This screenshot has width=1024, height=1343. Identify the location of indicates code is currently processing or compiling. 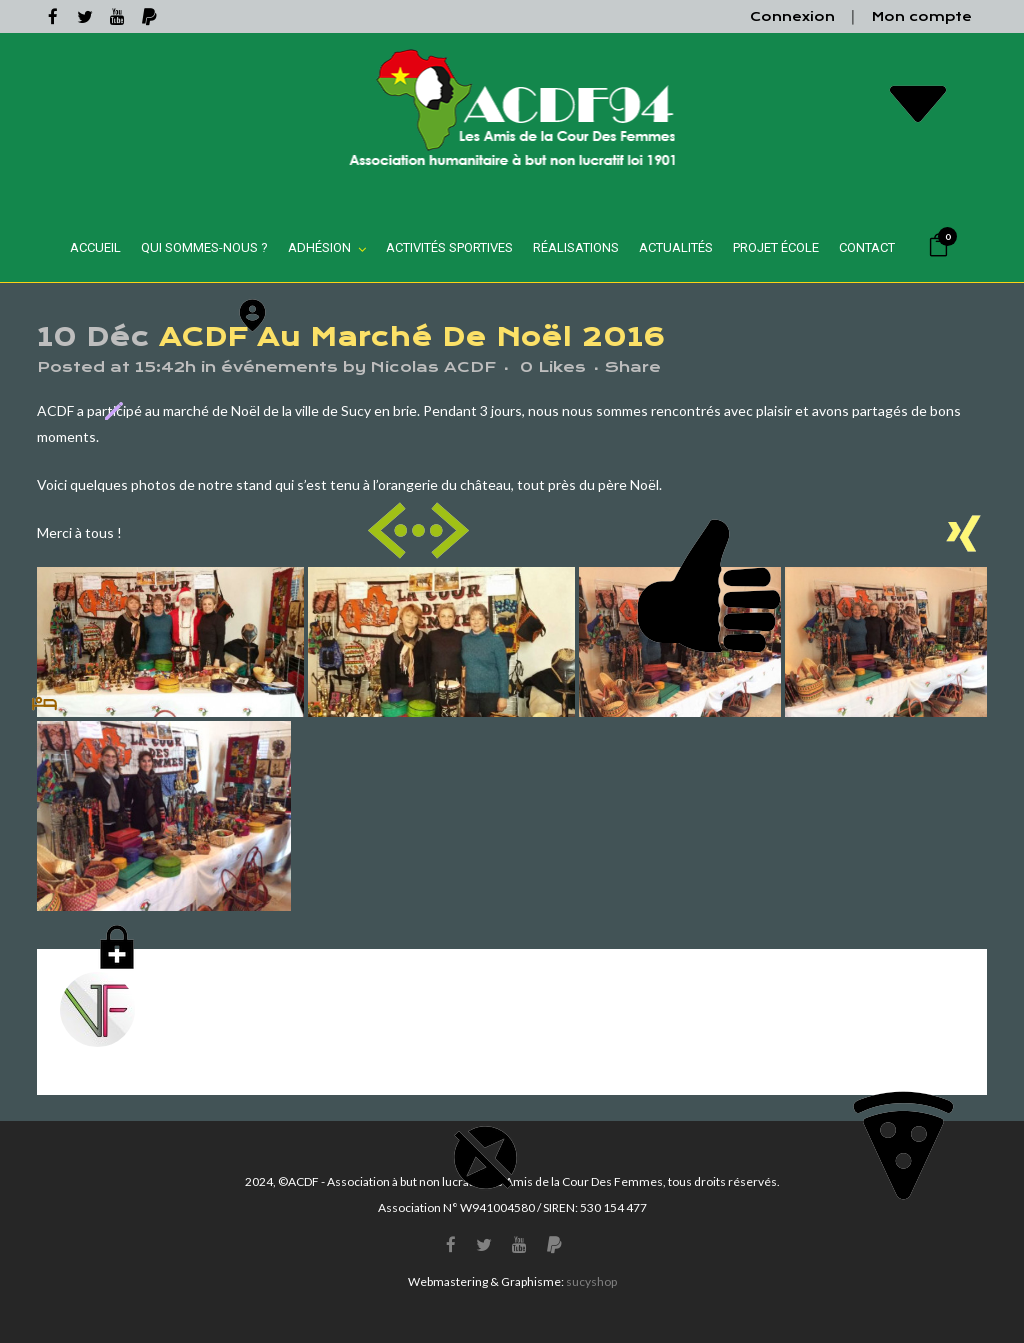
(418, 530).